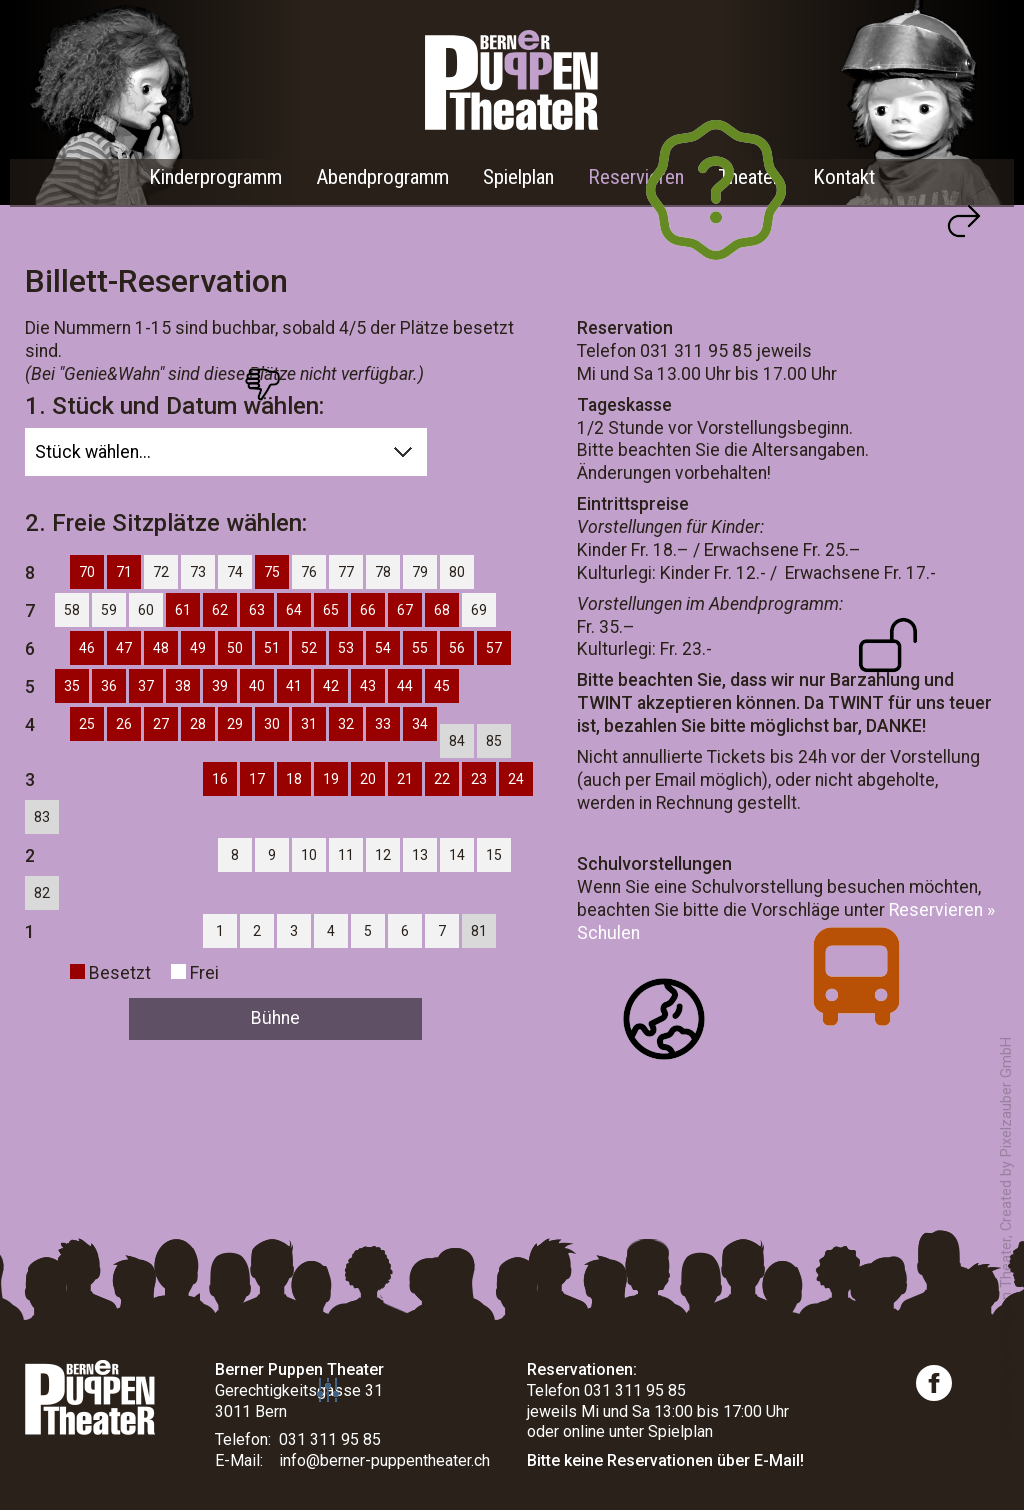  I want to click on view bus or public transit options, so click(856, 976).